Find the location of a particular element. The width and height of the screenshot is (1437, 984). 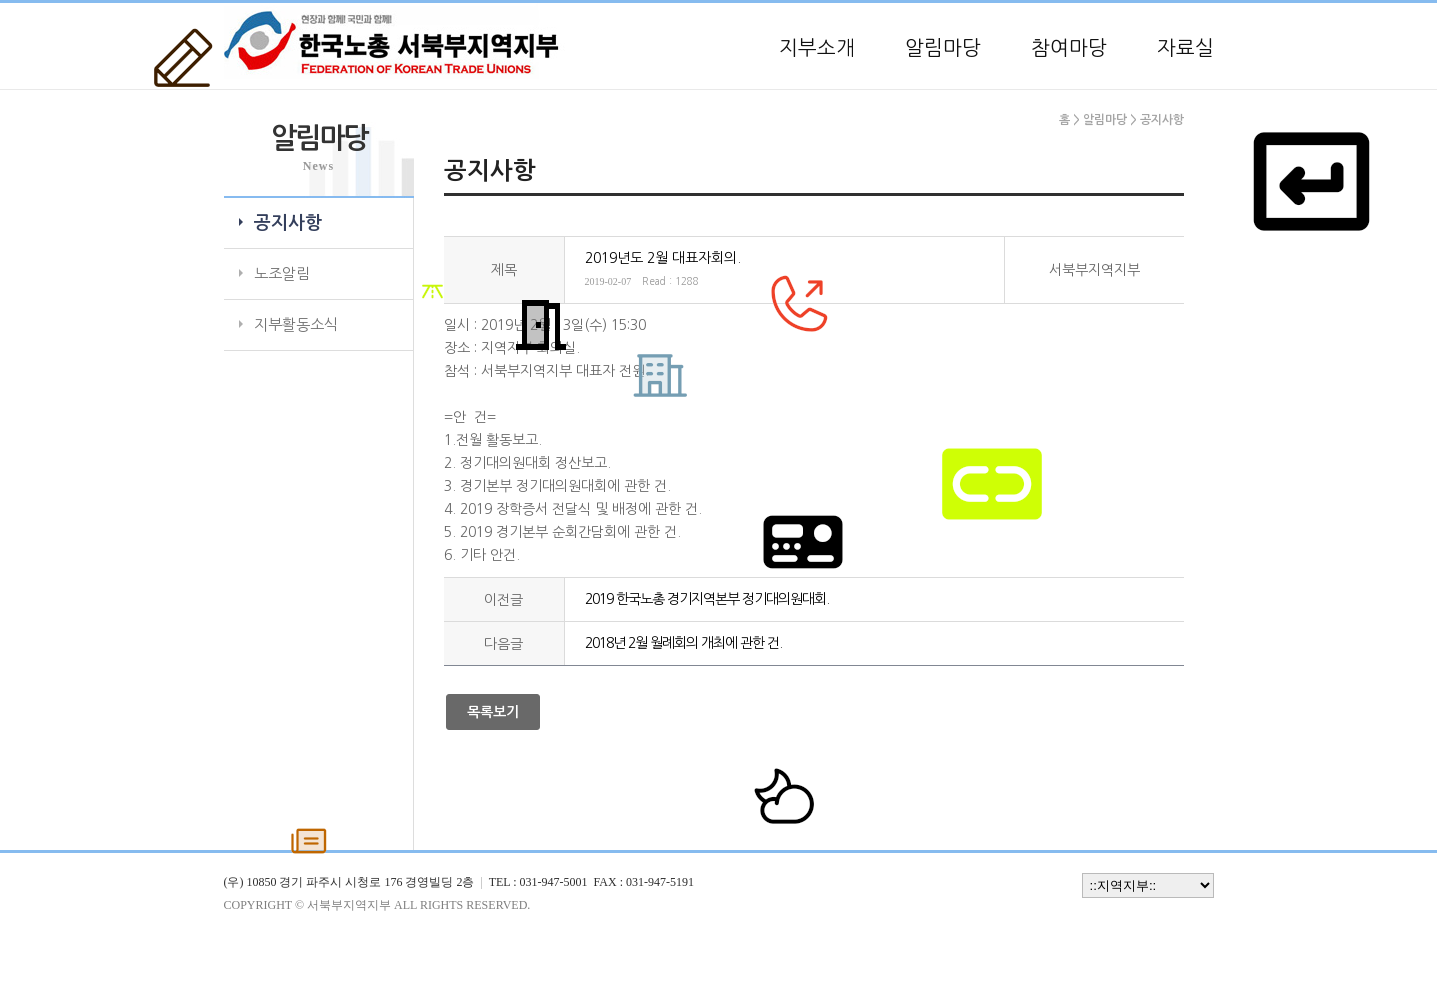

unlink or disconnect a shared resource is located at coordinates (992, 484).